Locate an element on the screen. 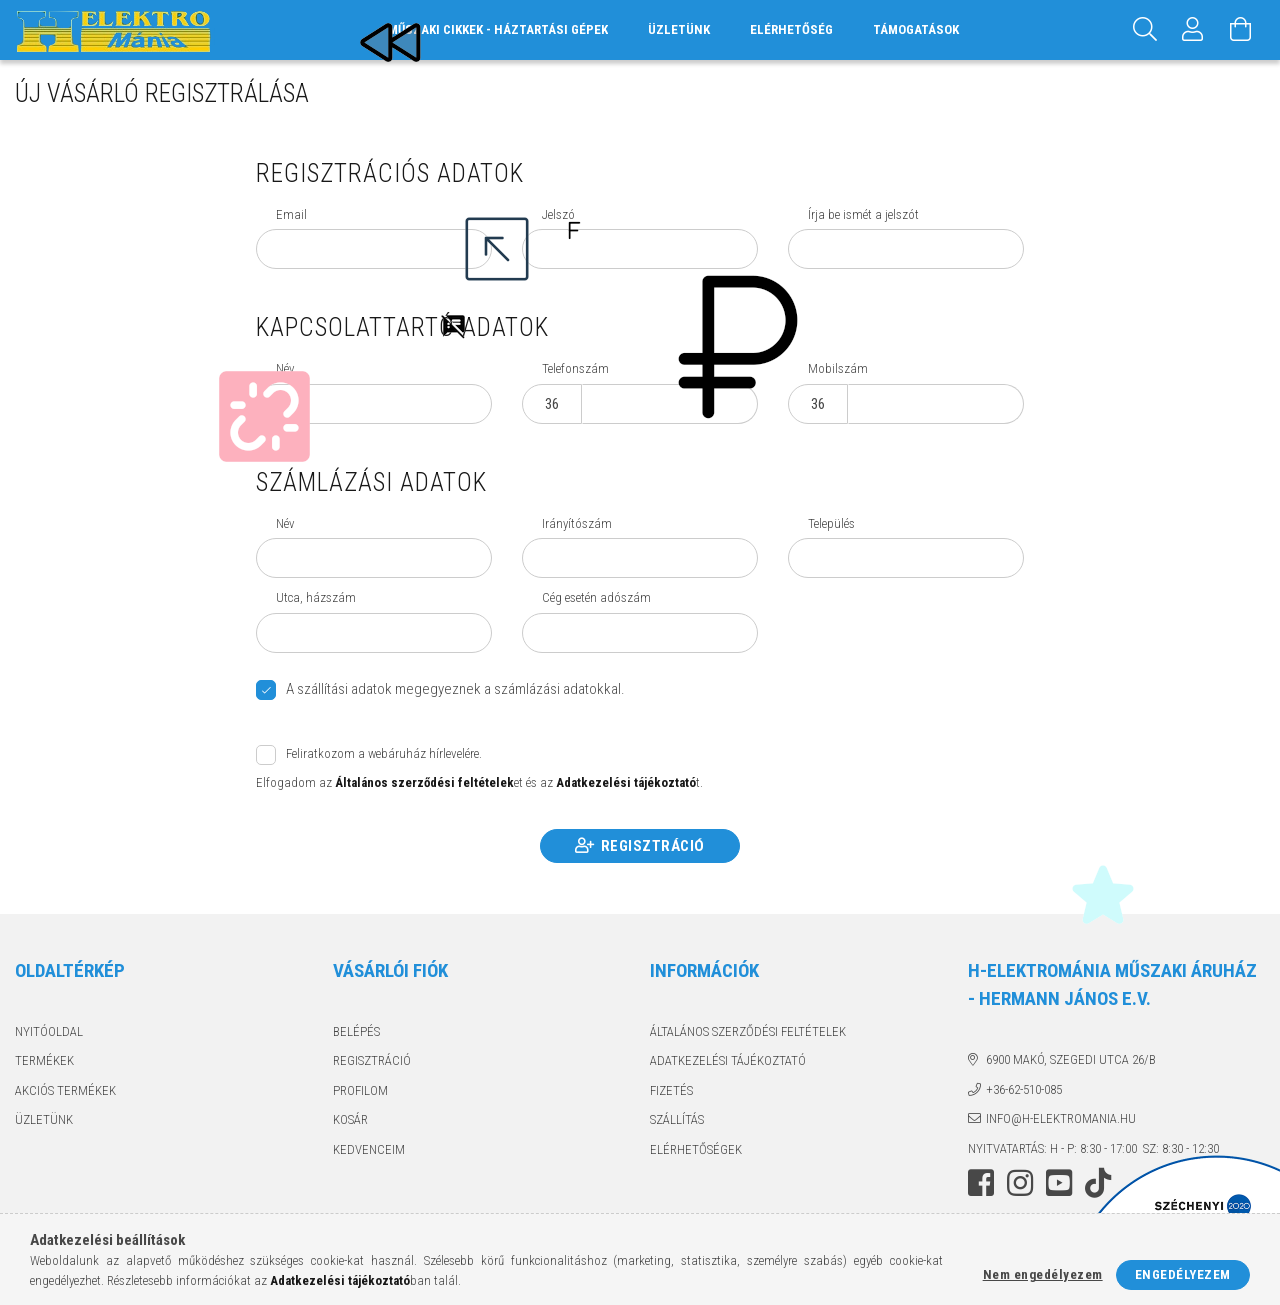 This screenshot has height=1305, width=1280. navigate to previous or parent section is located at coordinates (497, 249).